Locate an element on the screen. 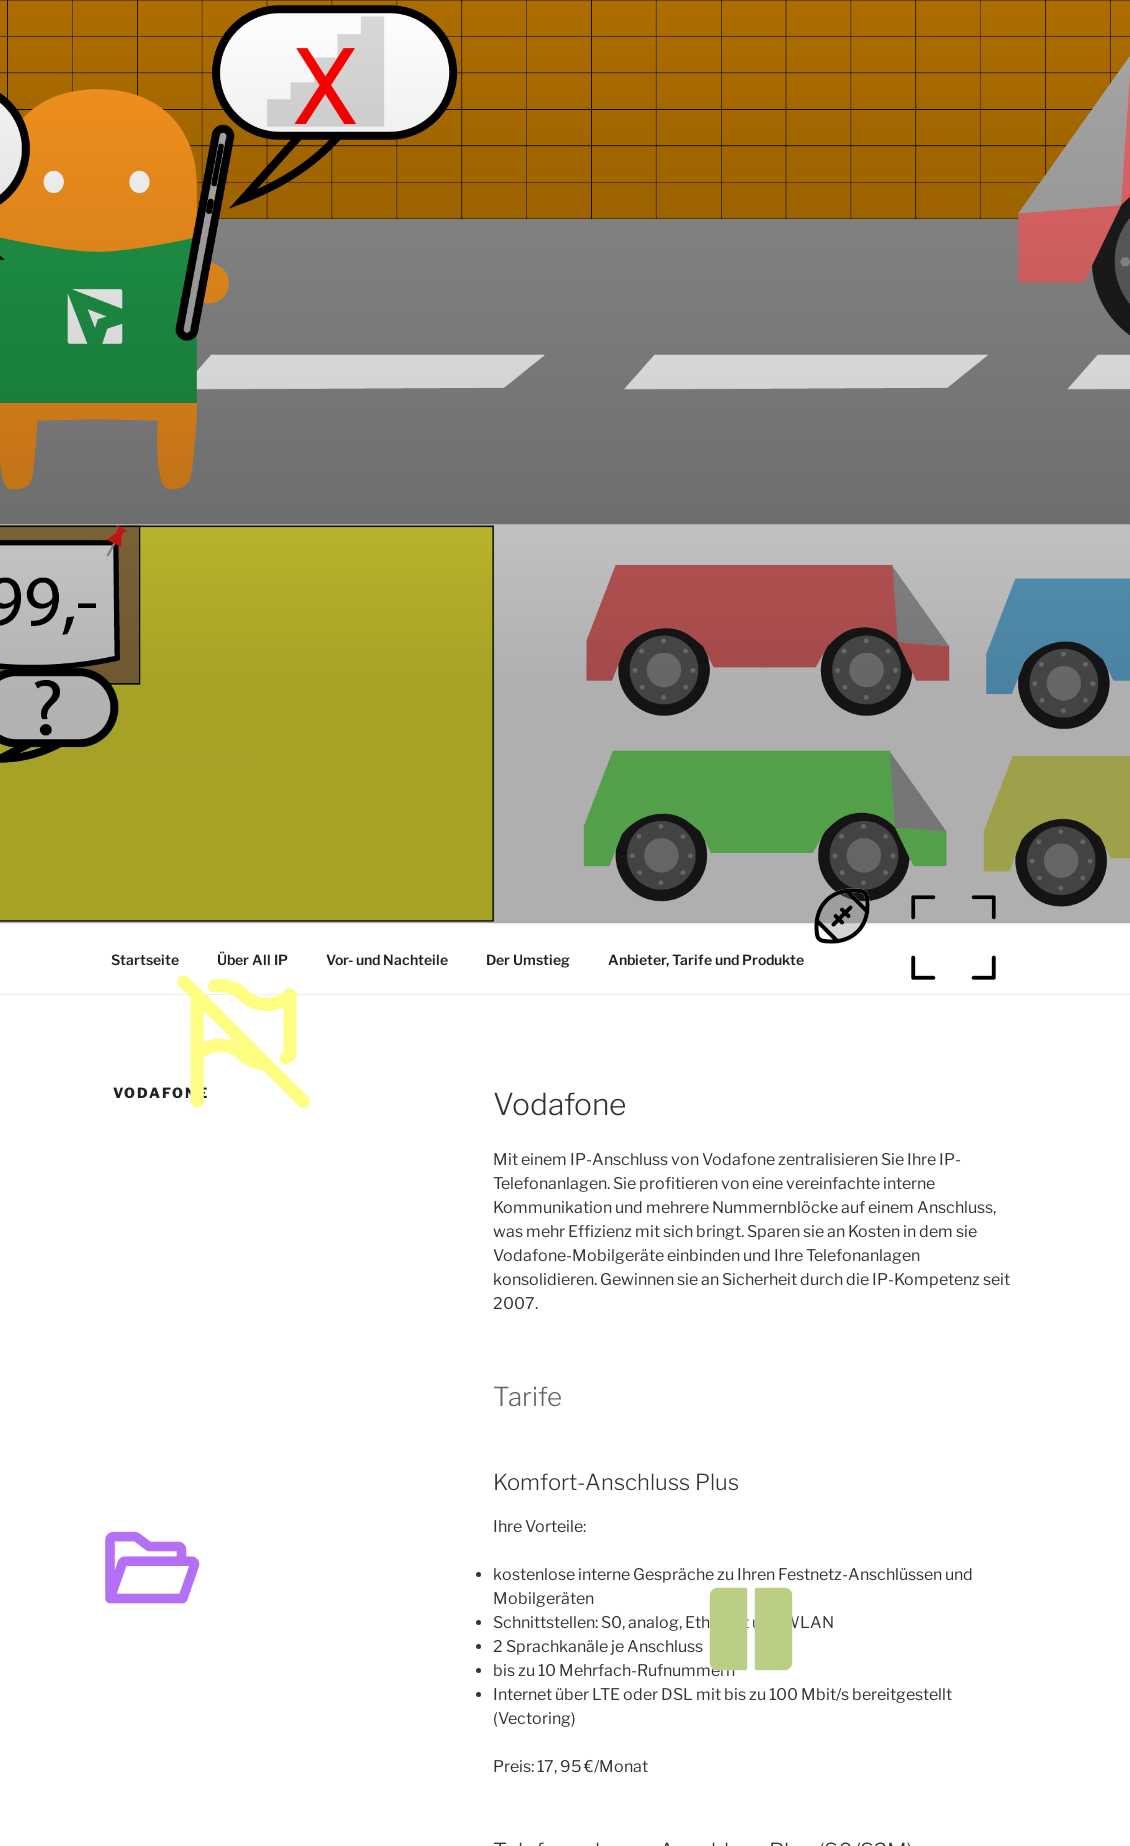 This screenshot has width=1130, height=1846. split view horizontally is located at coordinates (751, 1629).